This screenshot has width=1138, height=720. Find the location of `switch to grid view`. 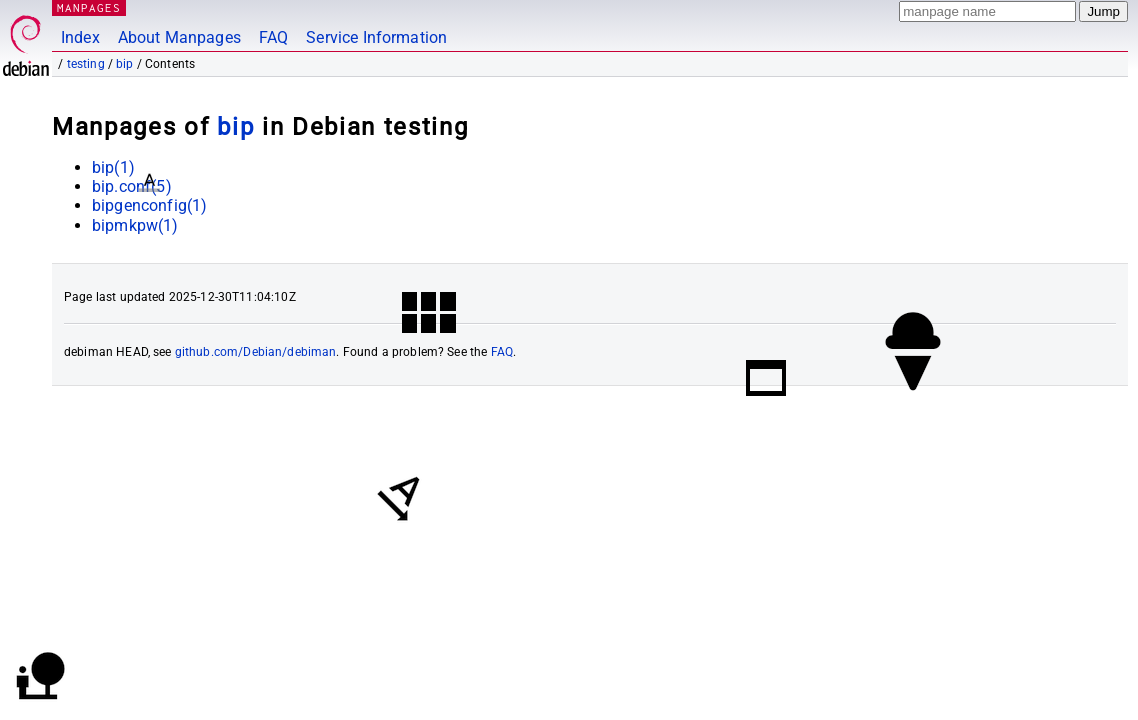

switch to grid view is located at coordinates (427, 314).